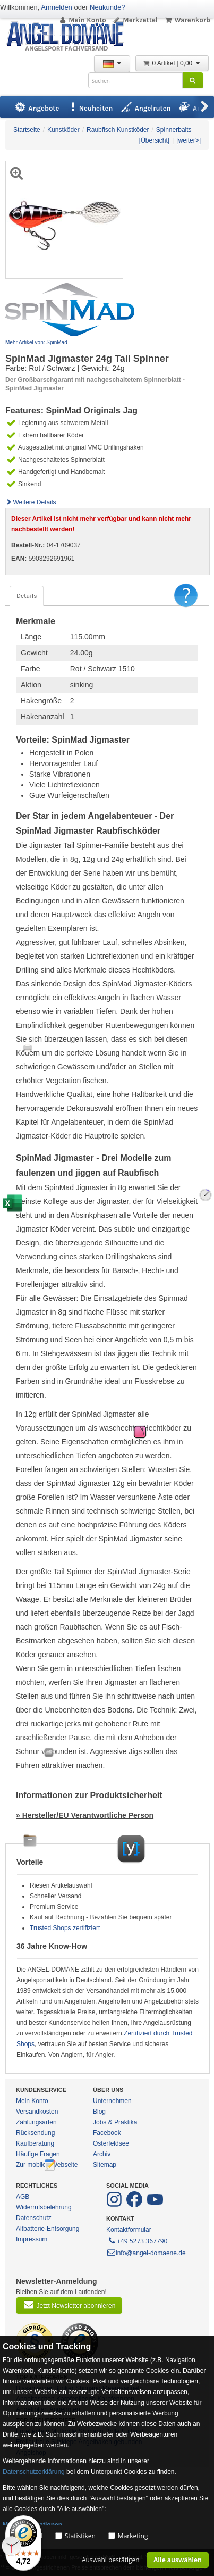 The width and height of the screenshot is (214, 2576). I want to click on open the text editor application, so click(49, 2165).